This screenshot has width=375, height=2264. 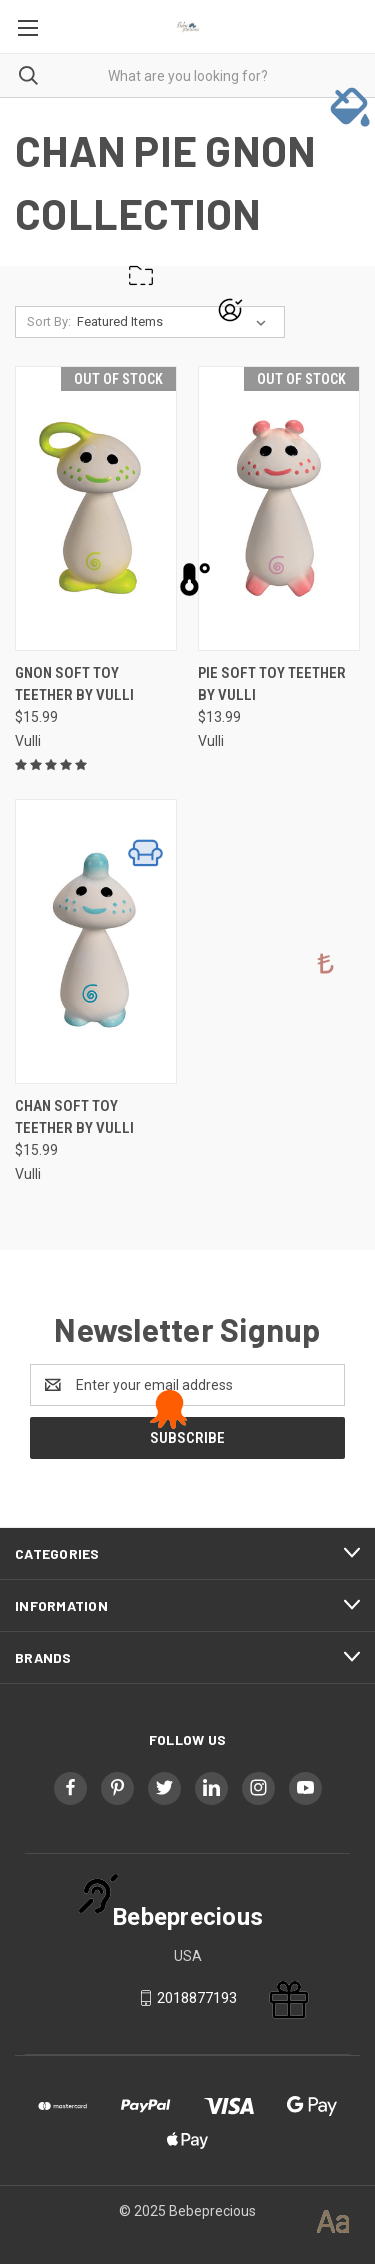 I want to click on create a new folder, so click(x=141, y=275).